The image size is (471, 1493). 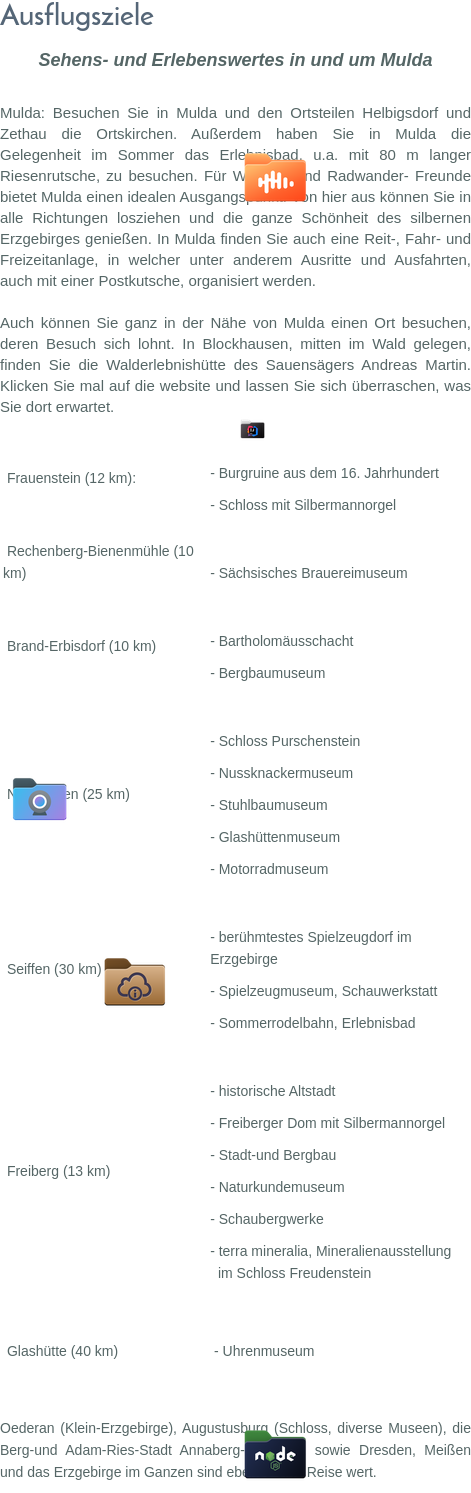 I want to click on open folder containing IntelliJ IDEA projects, so click(x=252, y=429).